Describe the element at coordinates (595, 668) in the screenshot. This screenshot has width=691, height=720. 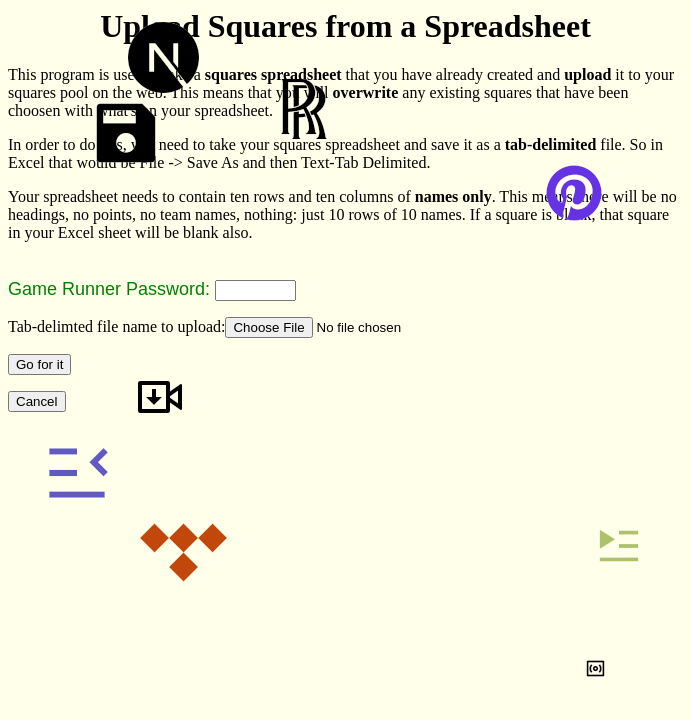
I see `enable surround sound audio output` at that location.